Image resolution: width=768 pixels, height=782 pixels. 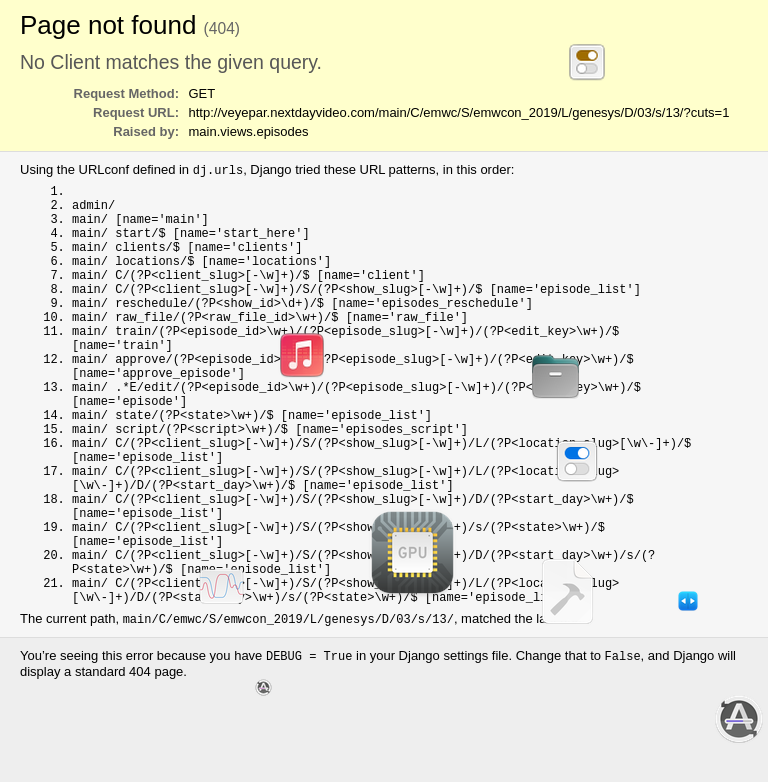 What do you see at coordinates (688, 601) in the screenshot?
I see `xfce panel separator settings` at bounding box center [688, 601].